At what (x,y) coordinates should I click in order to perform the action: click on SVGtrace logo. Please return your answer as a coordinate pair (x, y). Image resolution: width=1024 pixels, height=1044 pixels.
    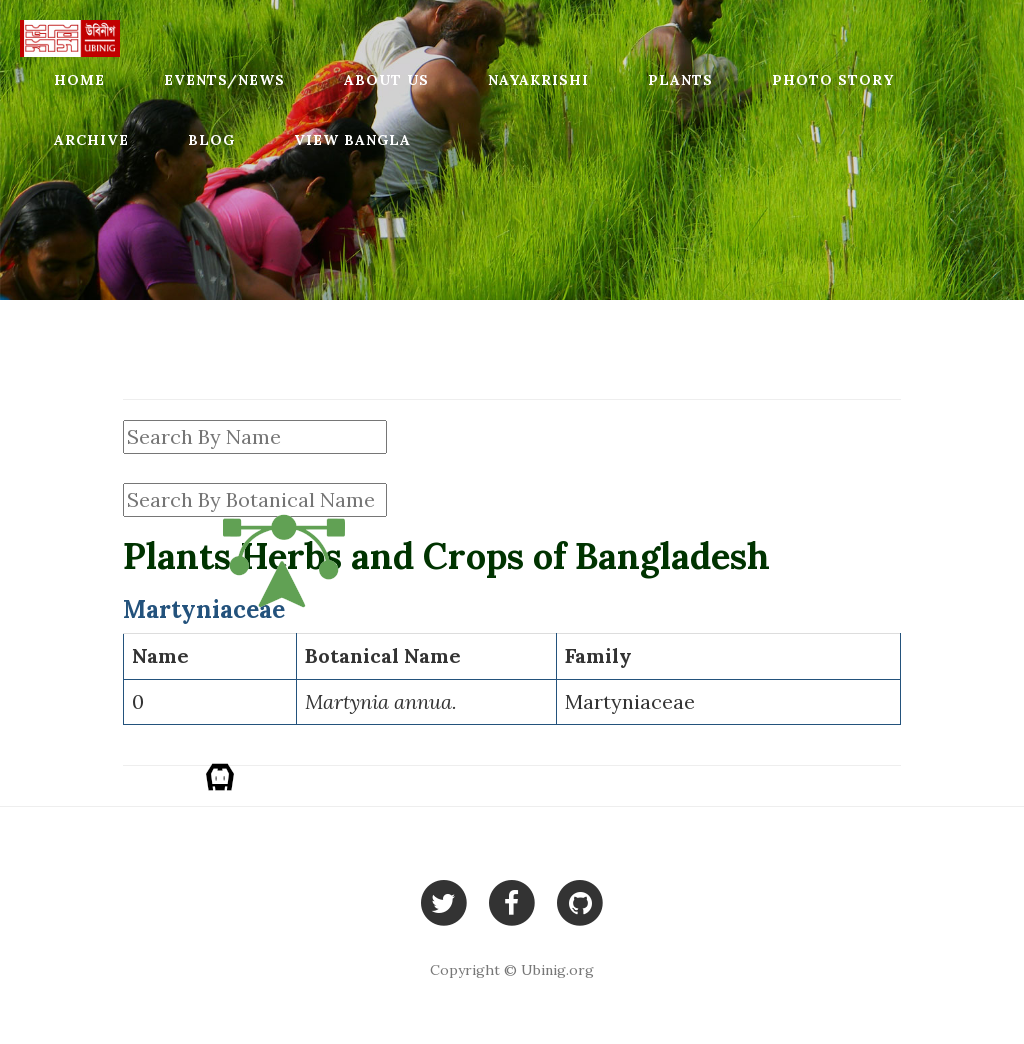
    Looking at the image, I should click on (284, 561).